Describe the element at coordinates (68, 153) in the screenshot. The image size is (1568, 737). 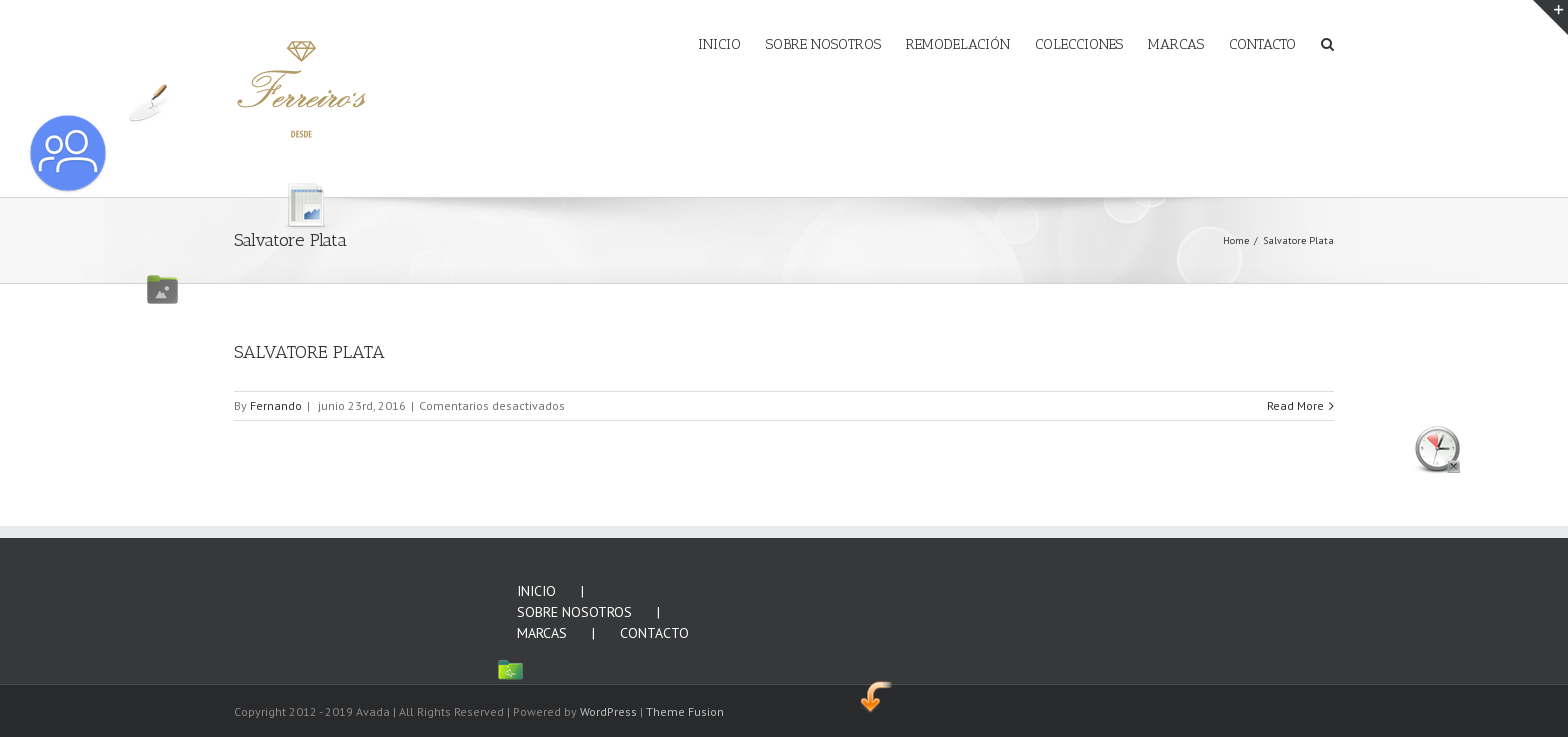
I see `access user accounts and settings` at that location.